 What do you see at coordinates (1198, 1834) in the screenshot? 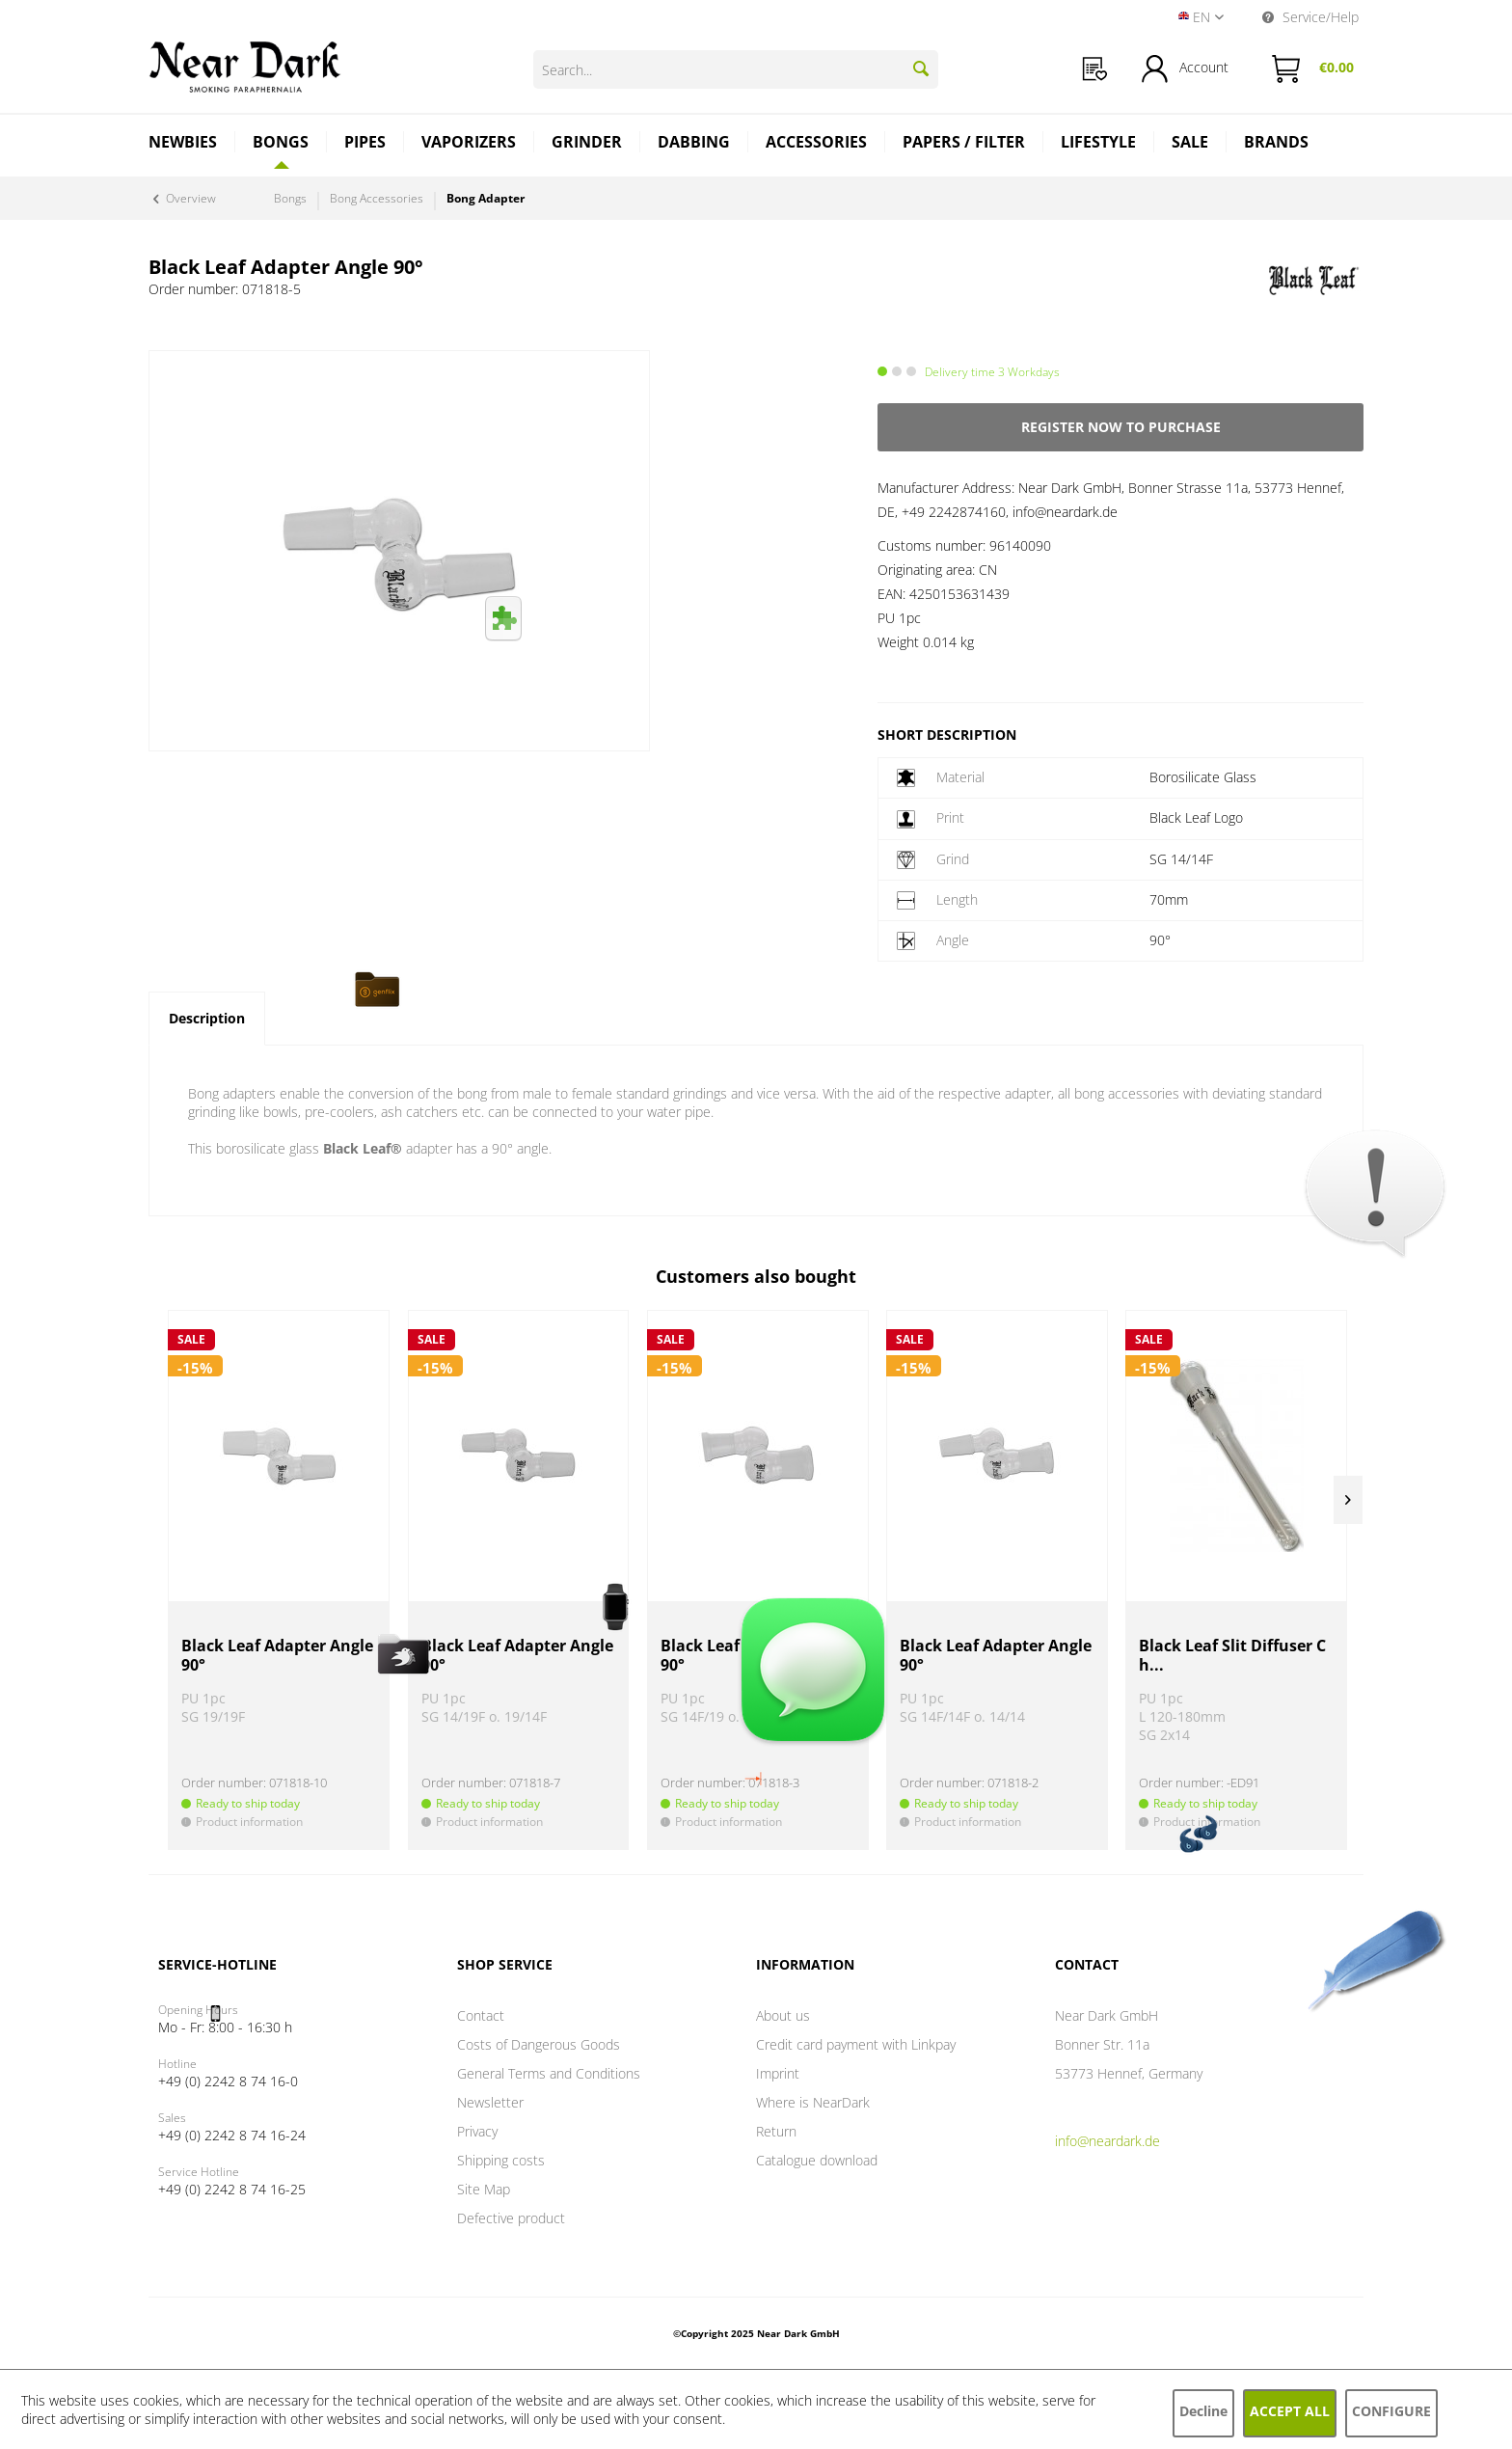
I see `beats fit pro wireless earbuds in tidal blue` at bounding box center [1198, 1834].